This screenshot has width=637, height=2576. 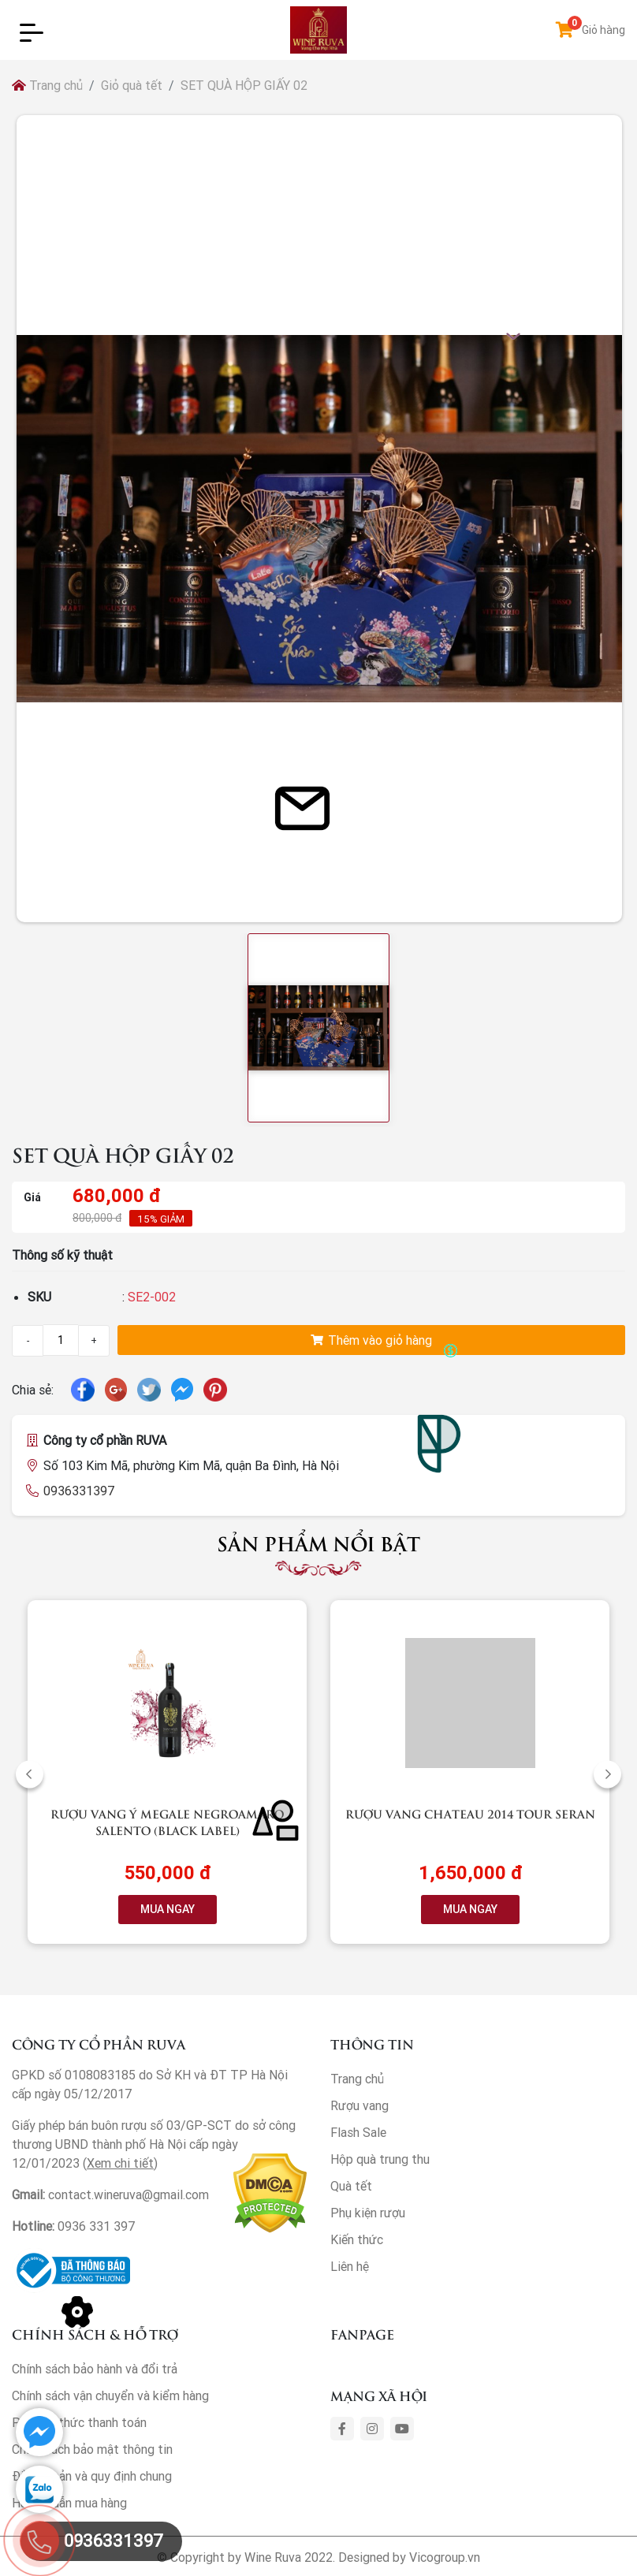 What do you see at coordinates (276, 1822) in the screenshot?
I see `access shape tools or drawing elements` at bounding box center [276, 1822].